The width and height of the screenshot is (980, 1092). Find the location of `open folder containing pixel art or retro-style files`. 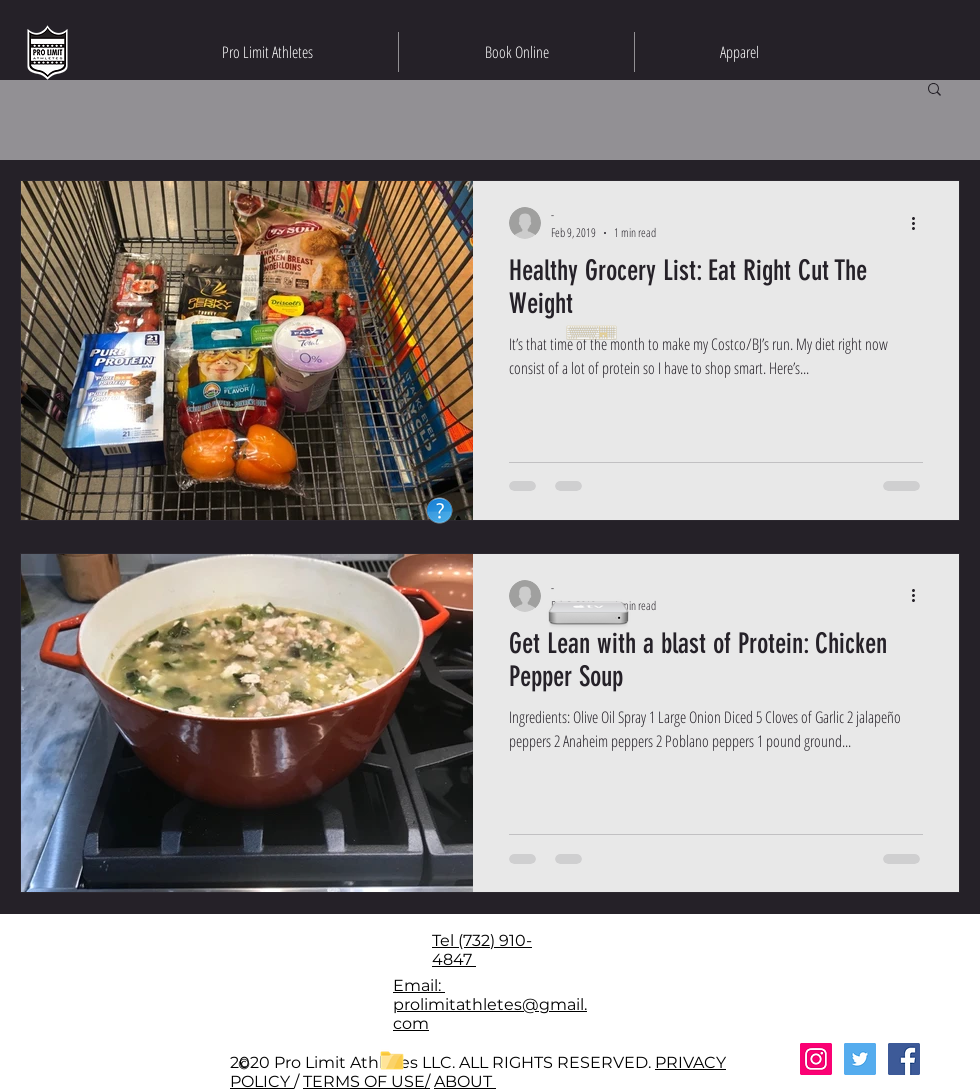

open folder containing pixel art or retro-style files is located at coordinates (392, 1061).